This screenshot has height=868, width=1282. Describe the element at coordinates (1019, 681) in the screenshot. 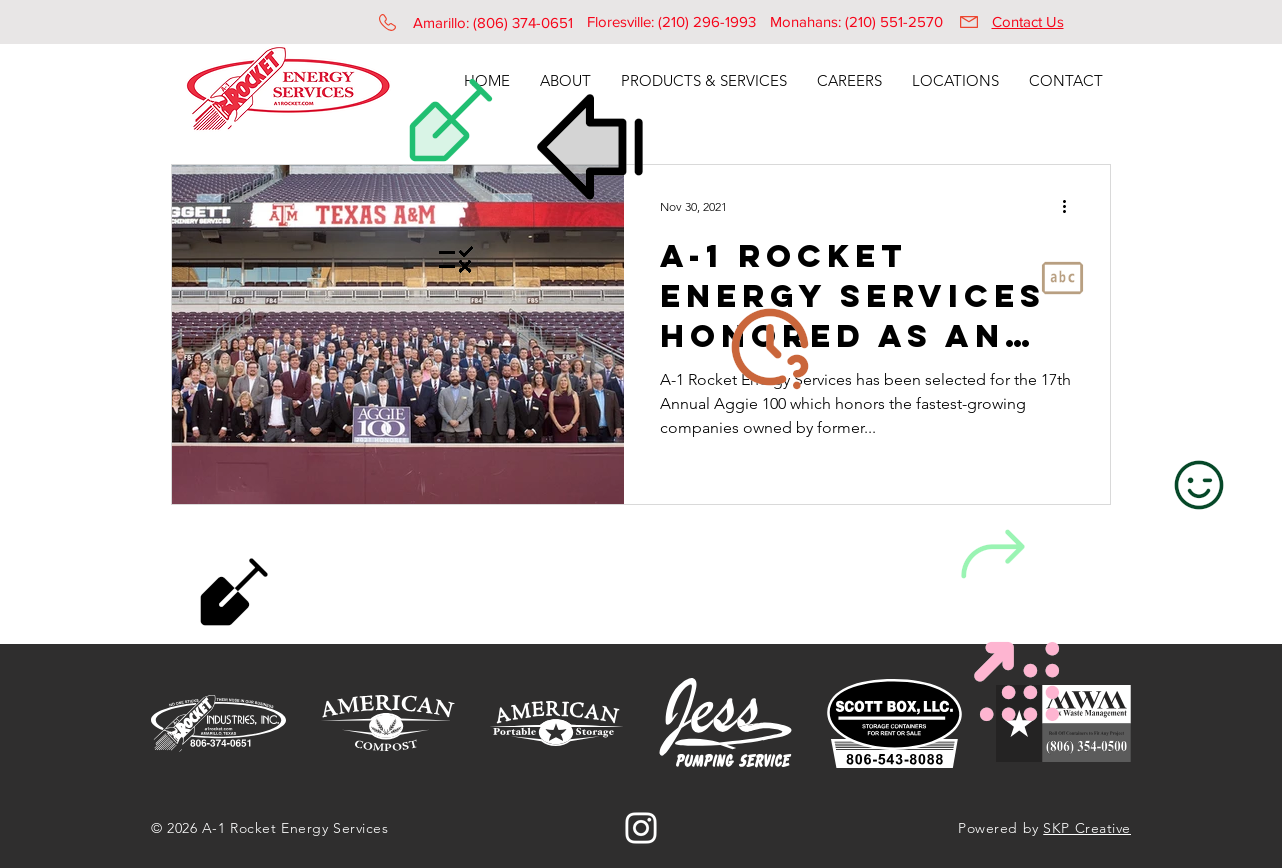

I see `export or share data` at that location.